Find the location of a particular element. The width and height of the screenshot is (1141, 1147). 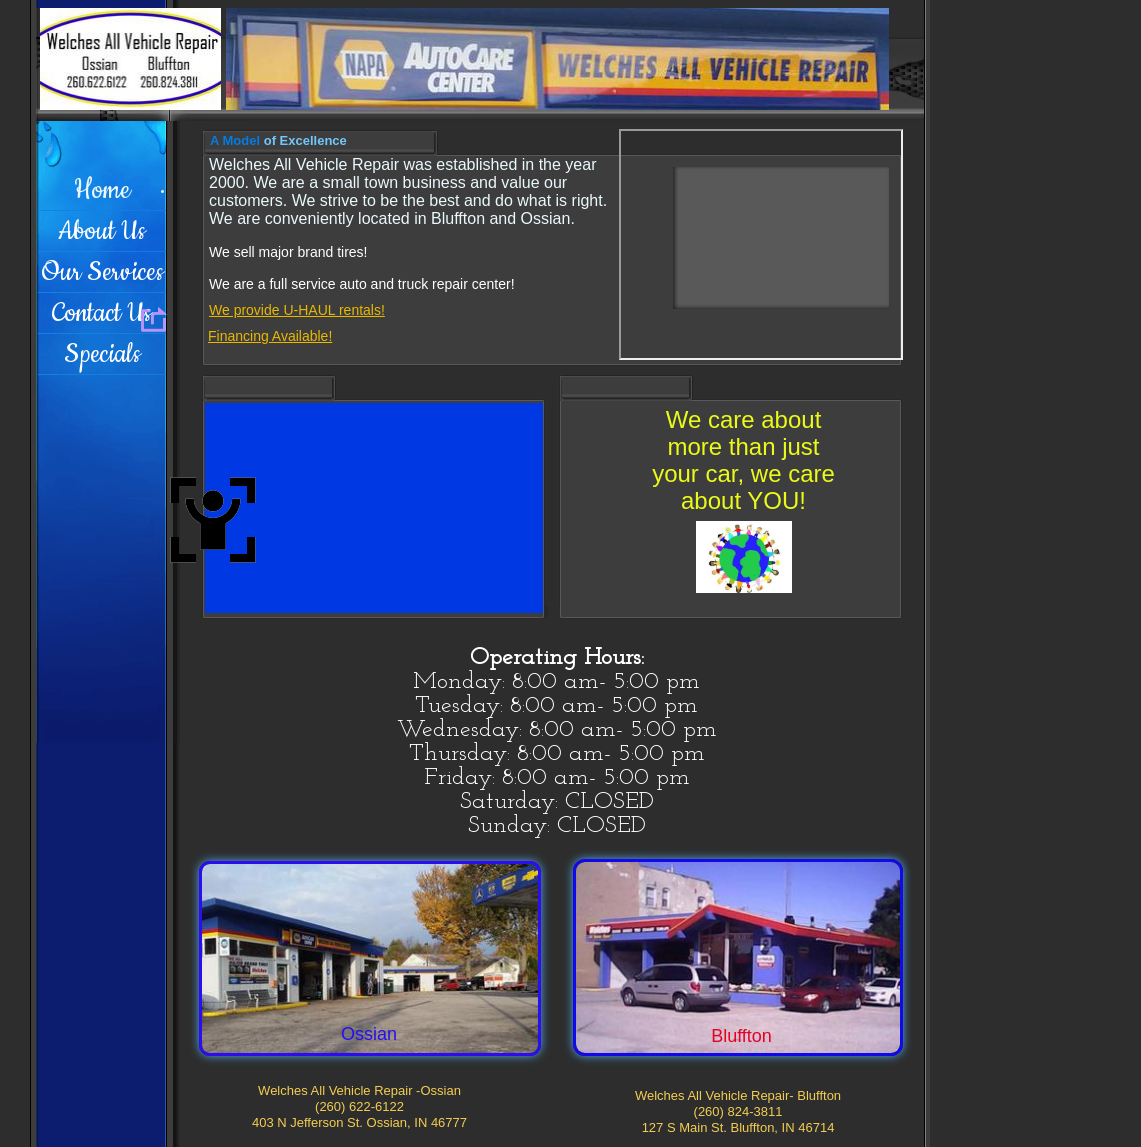

share content to another app or platform is located at coordinates (153, 320).